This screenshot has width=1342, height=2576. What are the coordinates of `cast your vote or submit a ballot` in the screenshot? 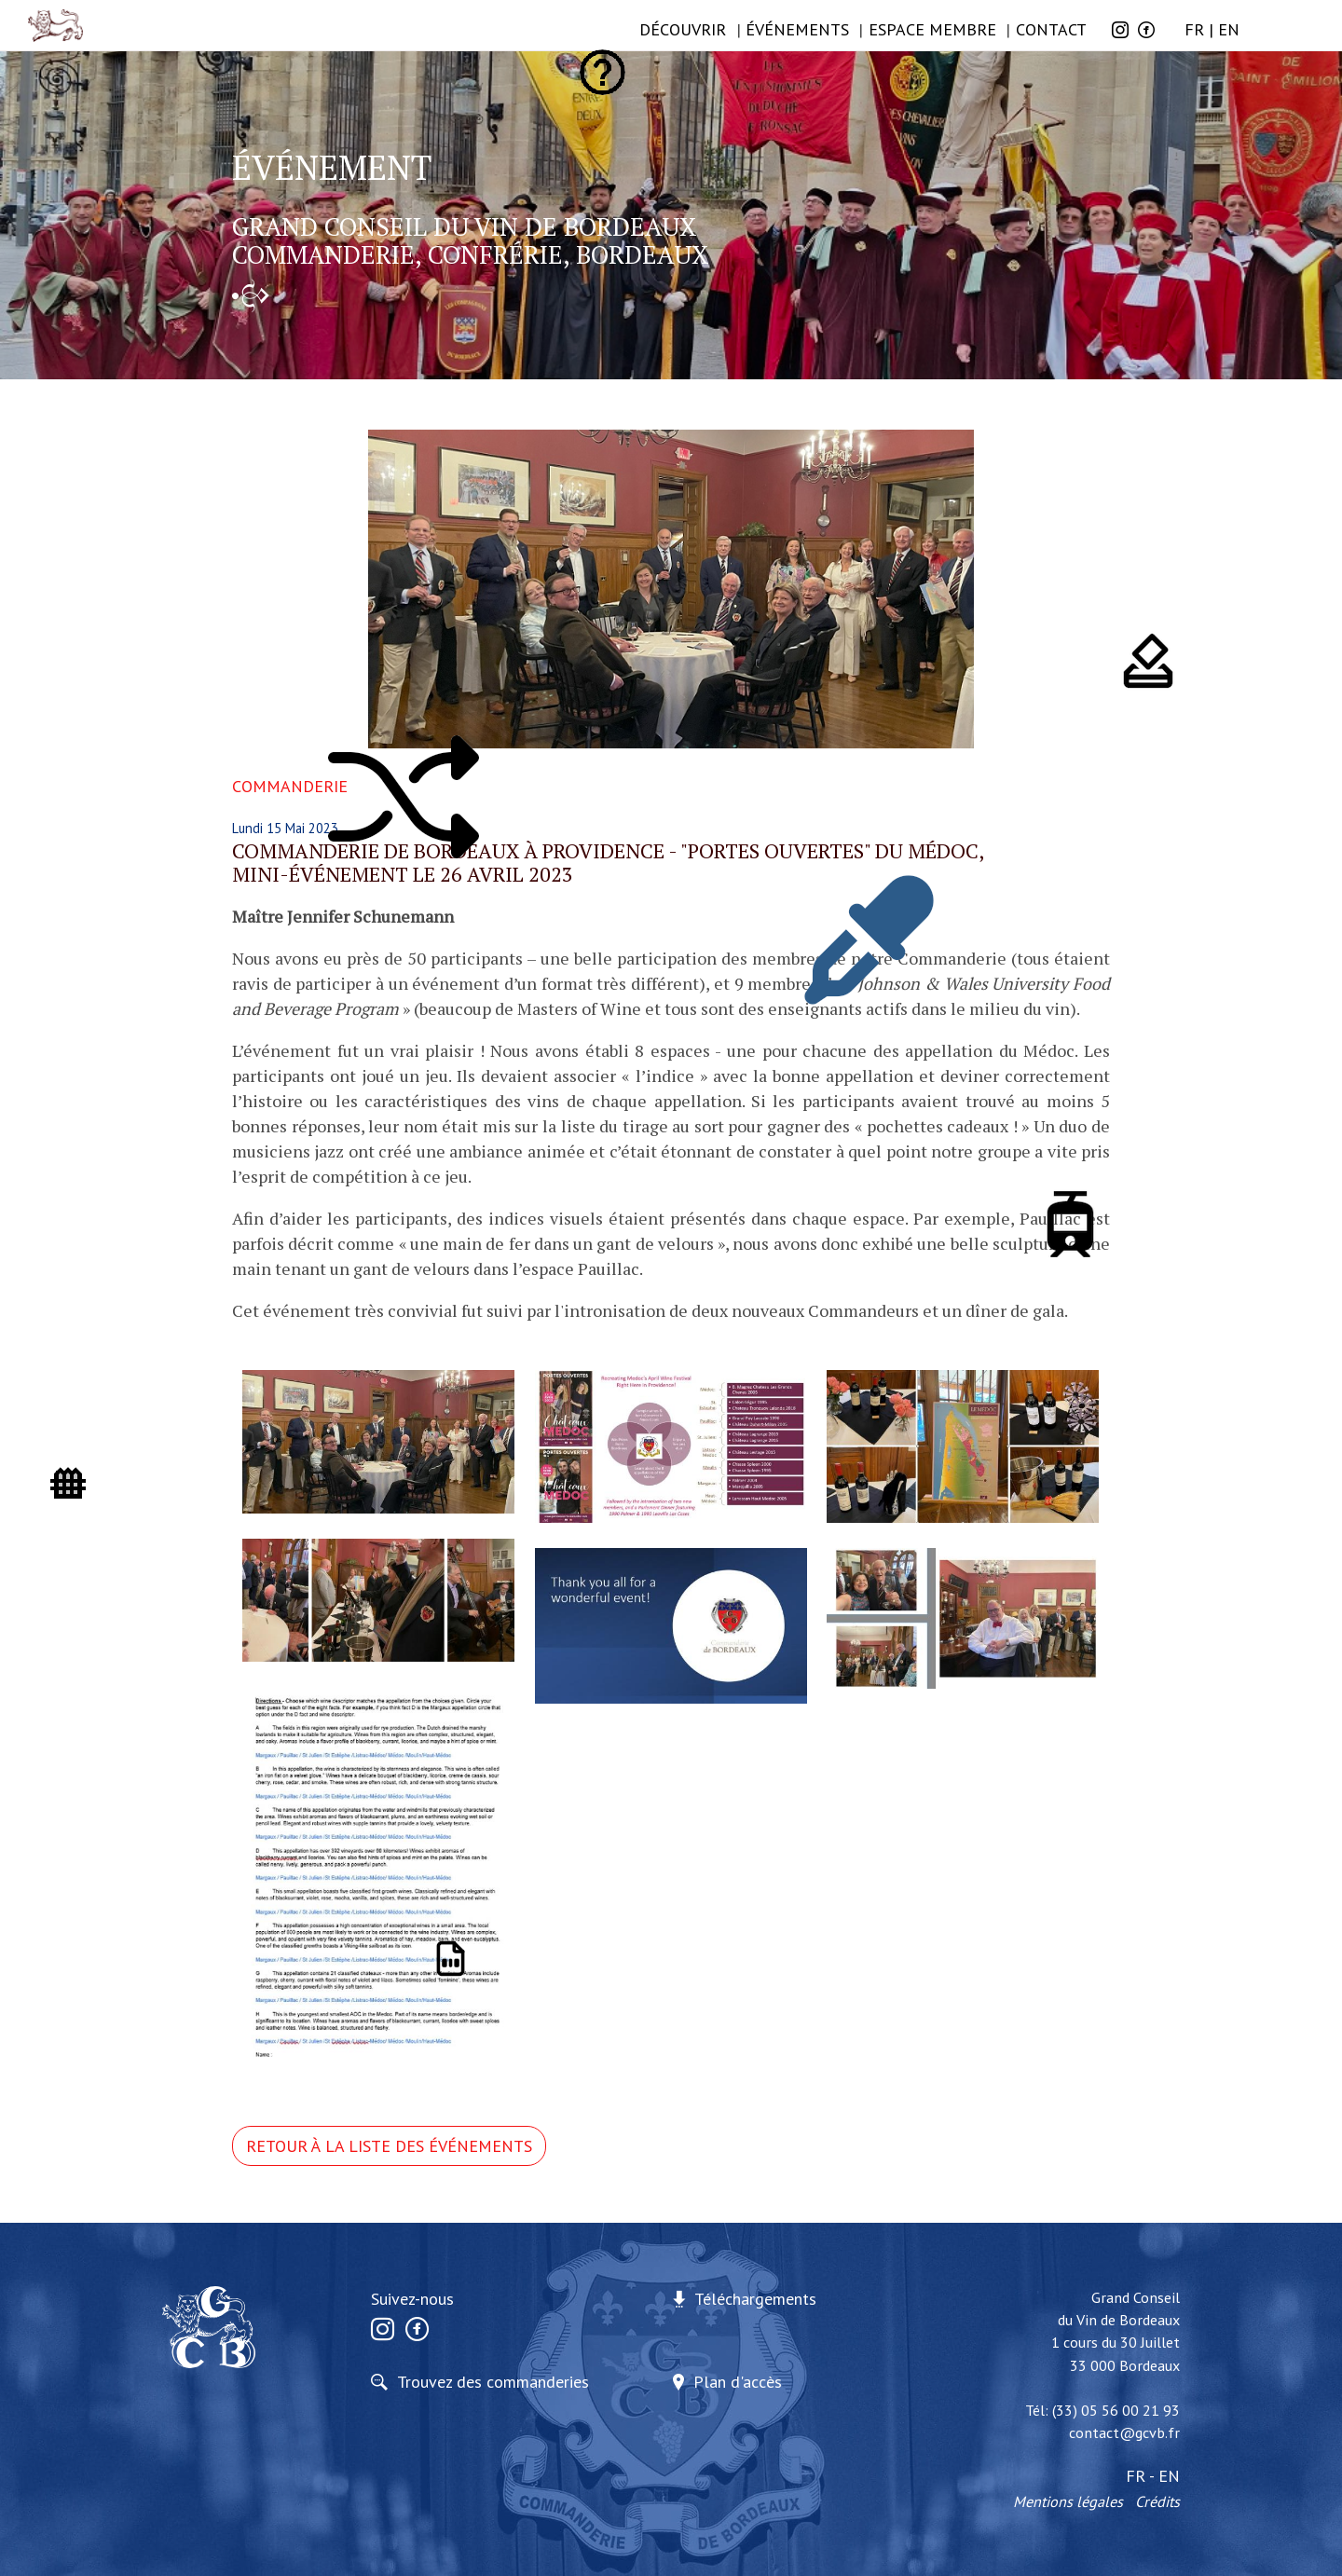 It's located at (1148, 661).